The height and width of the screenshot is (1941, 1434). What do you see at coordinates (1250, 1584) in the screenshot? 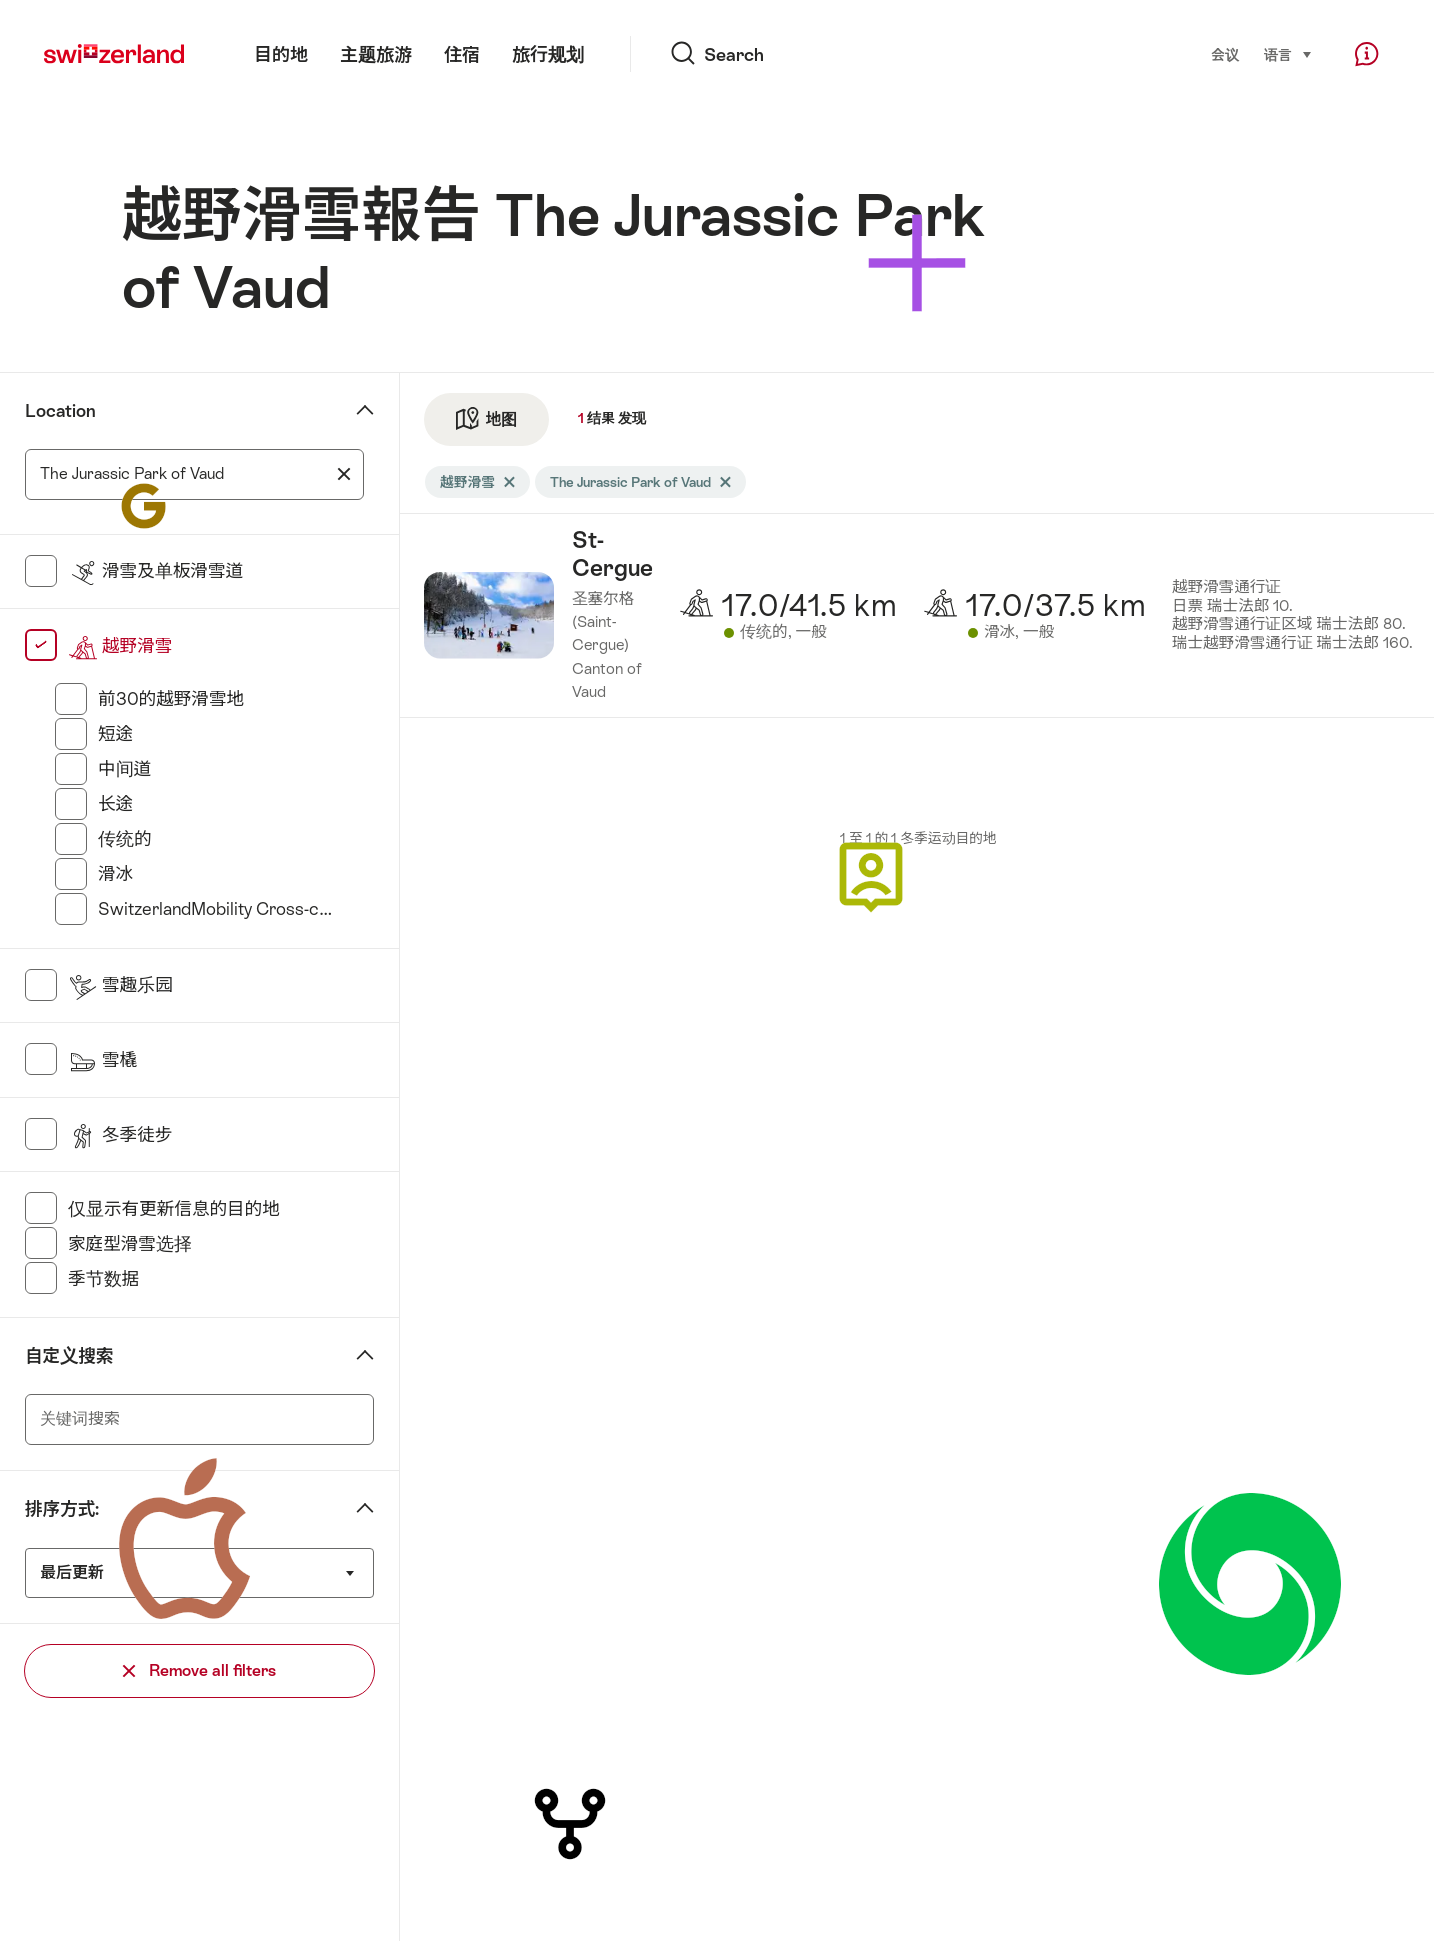
I see `deepmind company logo` at bounding box center [1250, 1584].